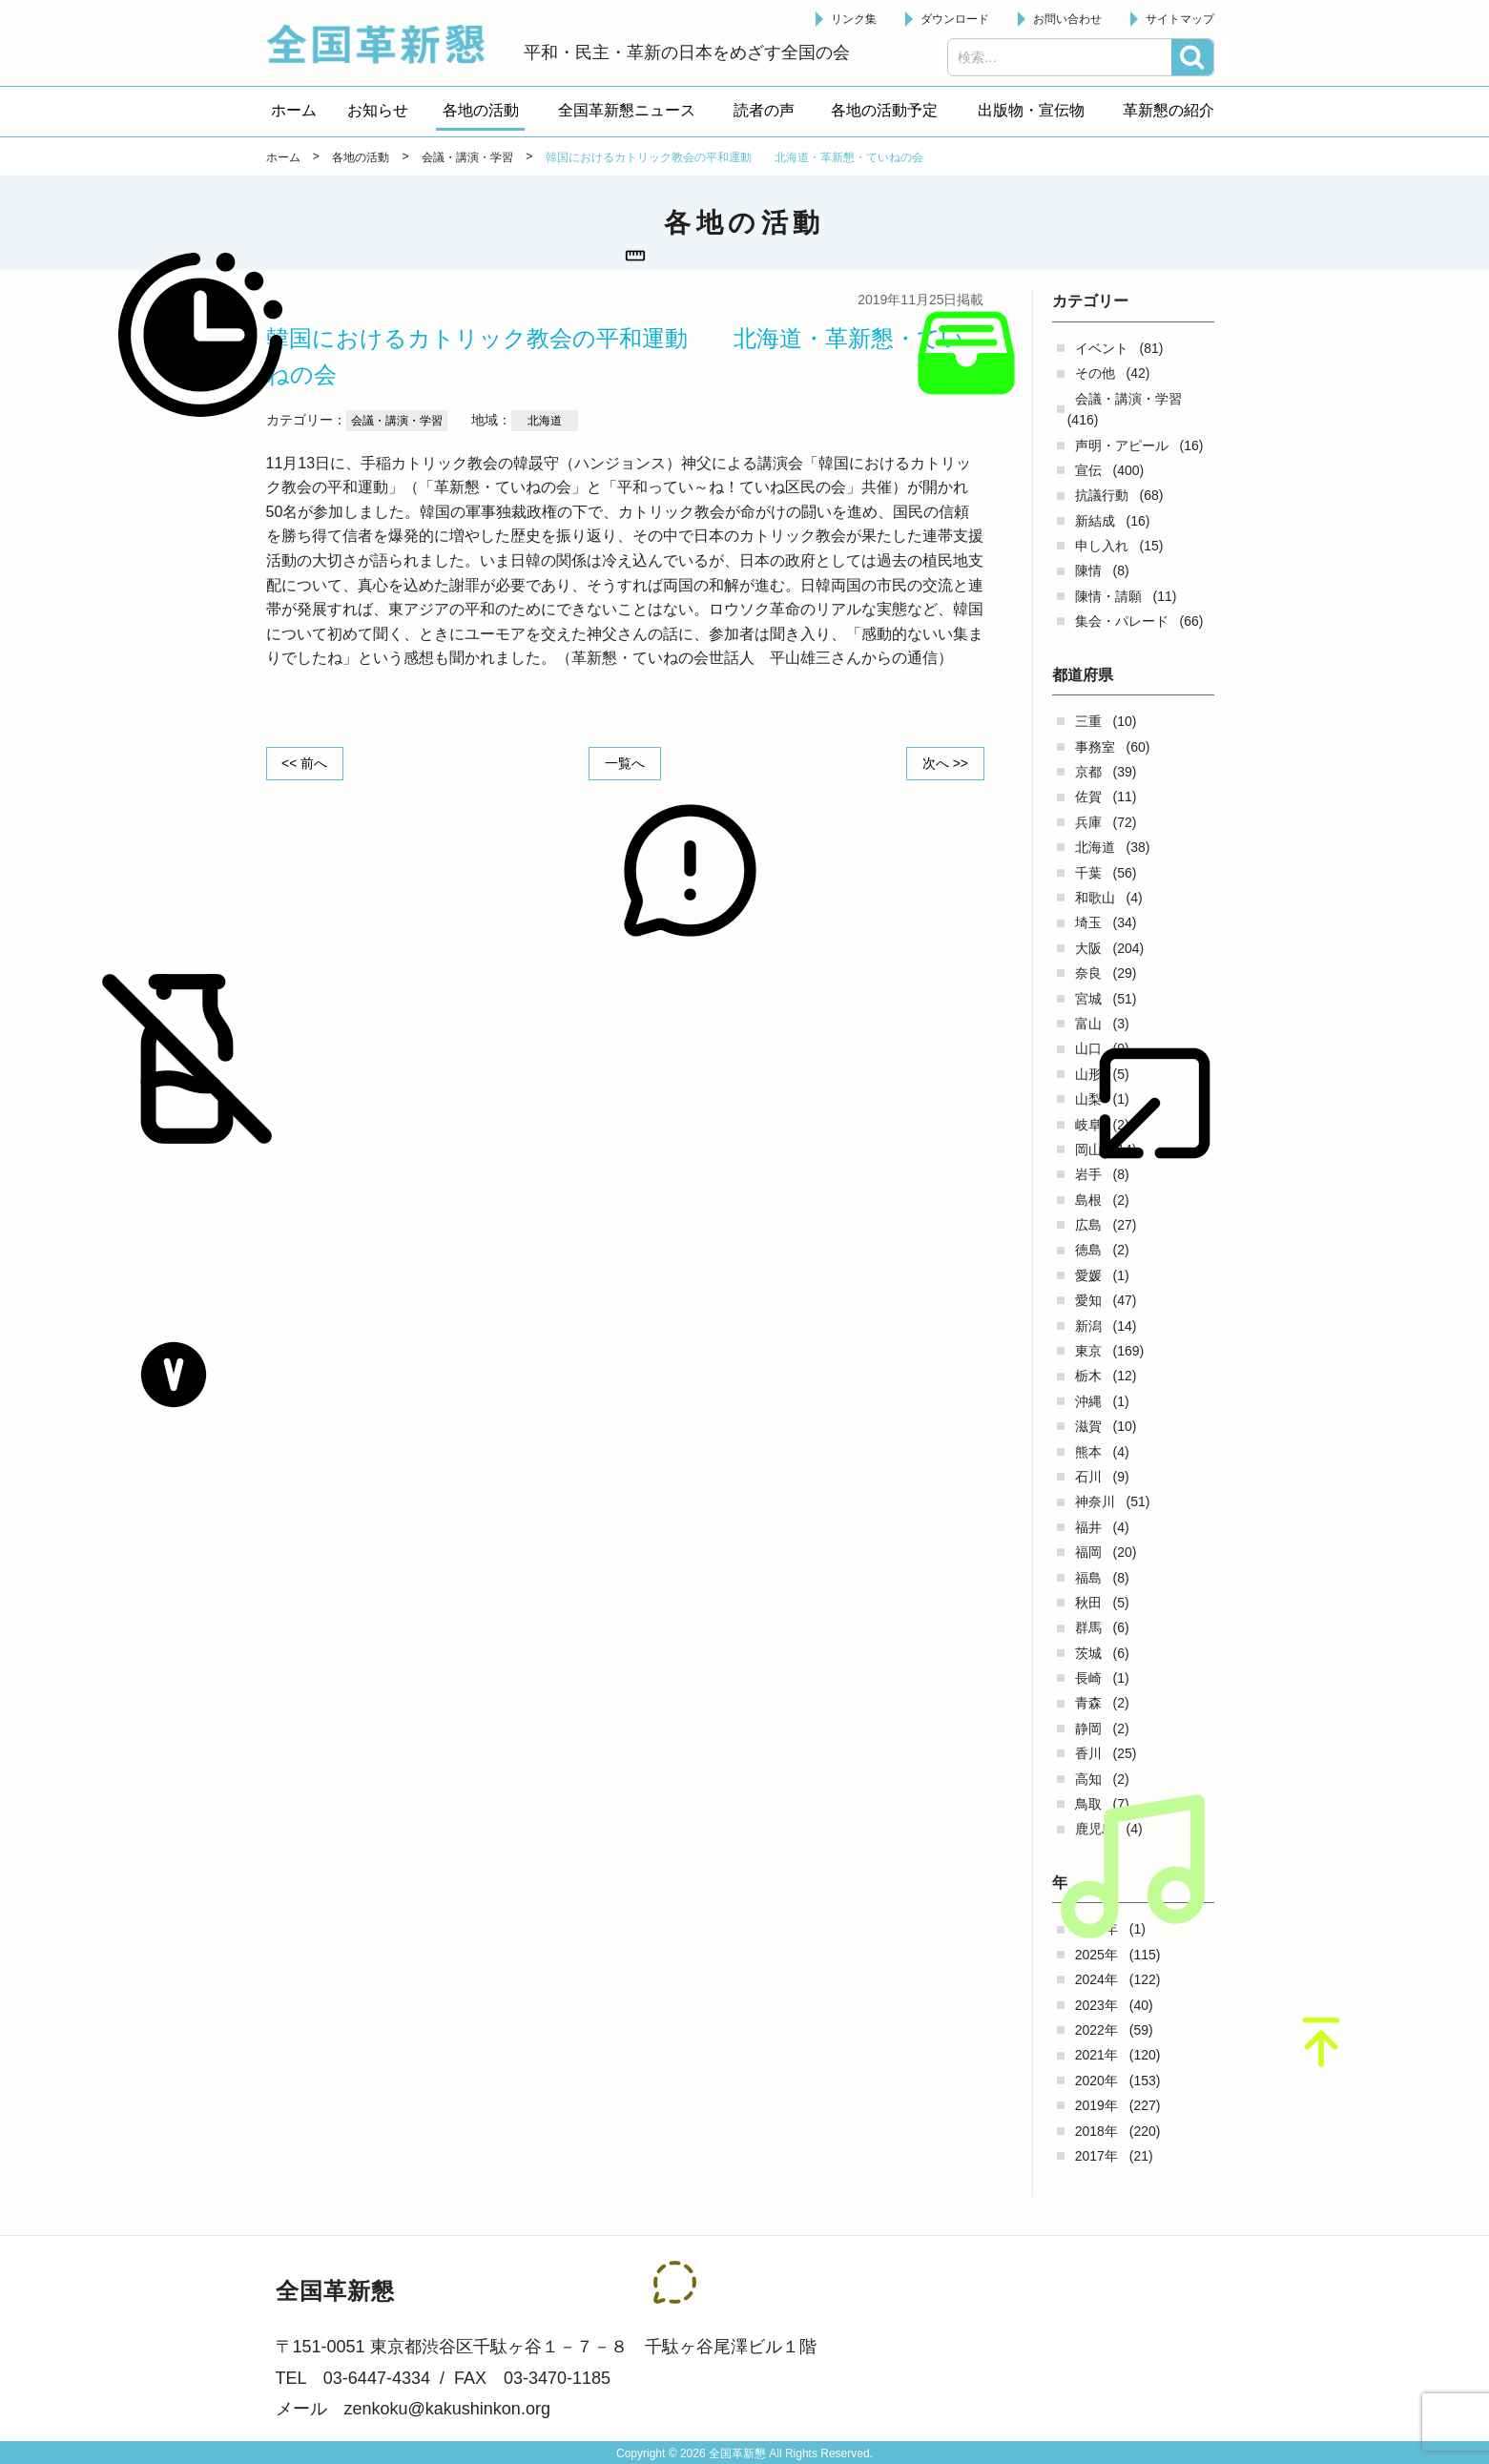  What do you see at coordinates (635, 256) in the screenshot?
I see `measure dimensions or distance` at bounding box center [635, 256].